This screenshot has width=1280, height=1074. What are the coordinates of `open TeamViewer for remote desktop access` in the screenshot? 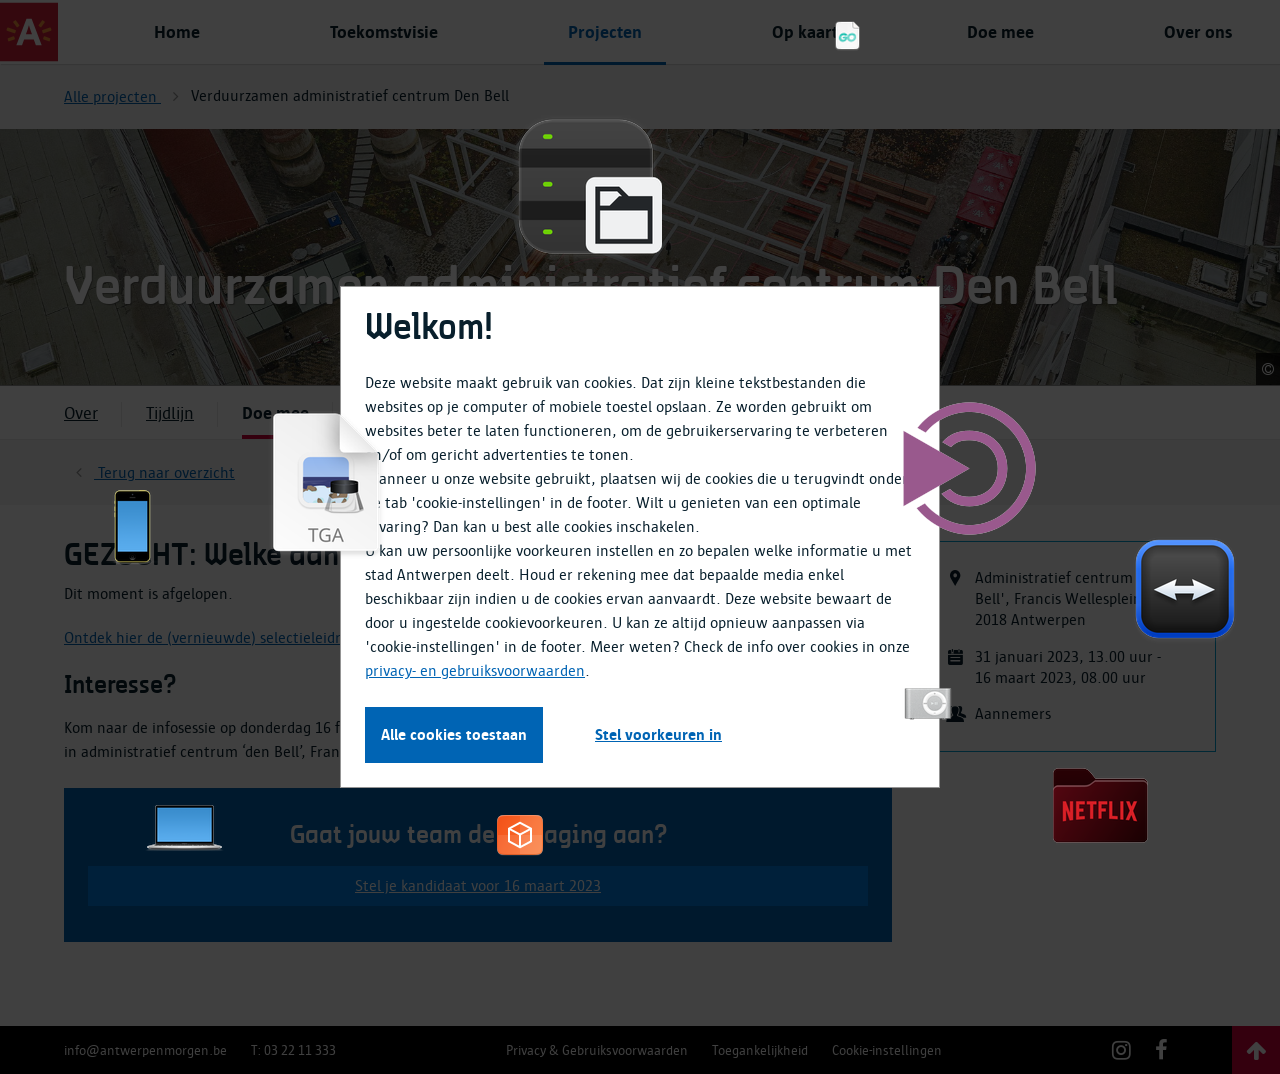 It's located at (1185, 589).